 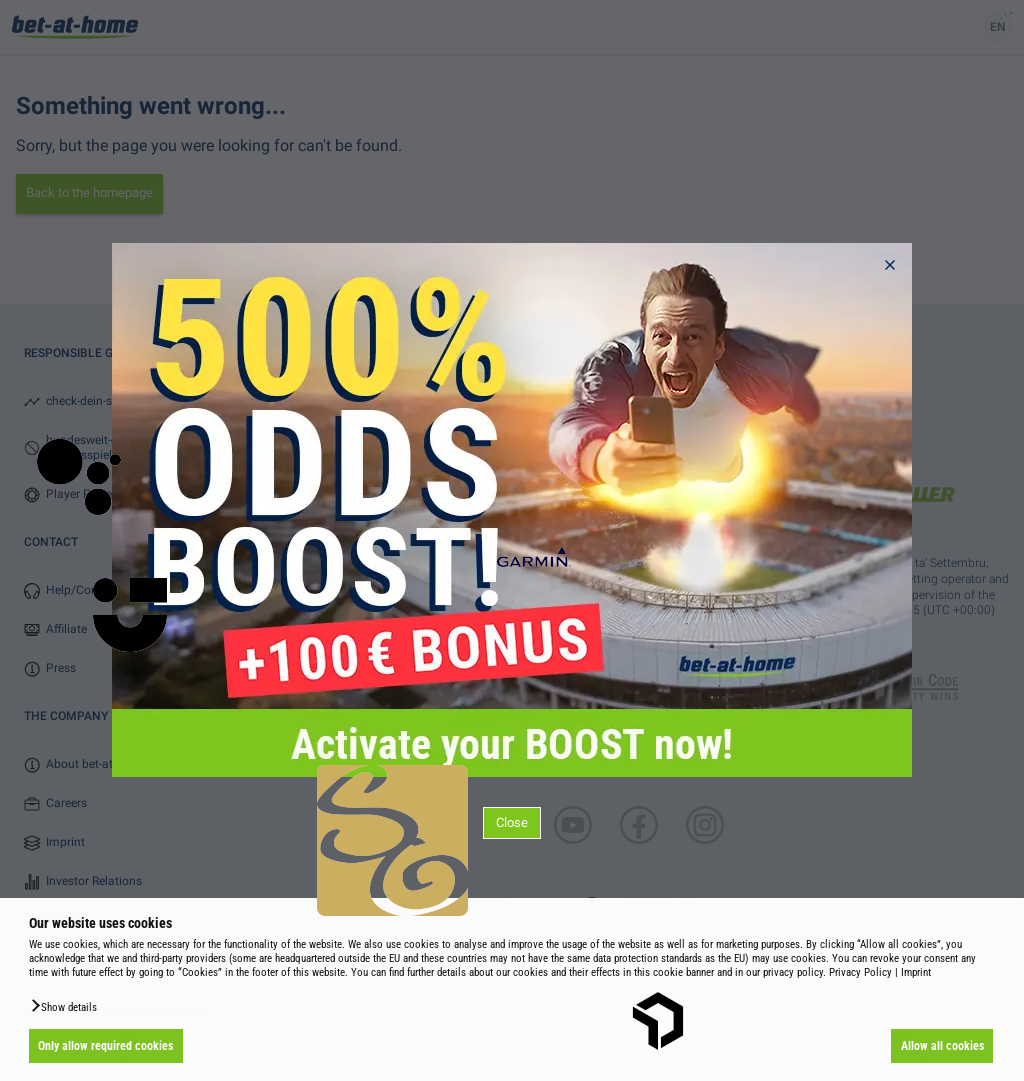 What do you see at coordinates (658, 1021) in the screenshot?
I see `new relic application performance monitoring logo` at bounding box center [658, 1021].